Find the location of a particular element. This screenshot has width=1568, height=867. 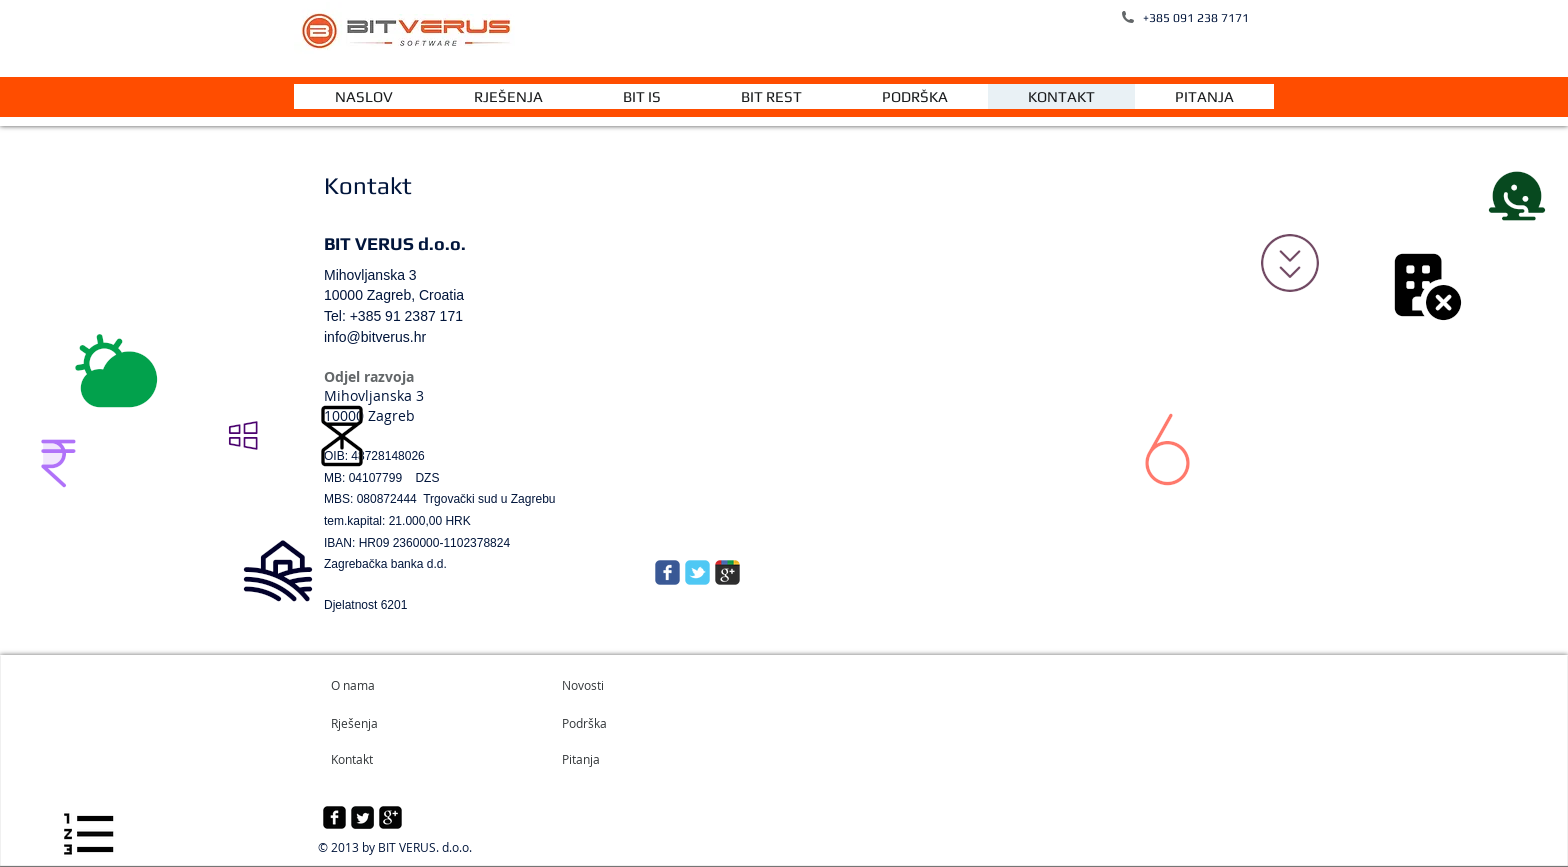

indicates the number six in a list or sequence is located at coordinates (1167, 449).